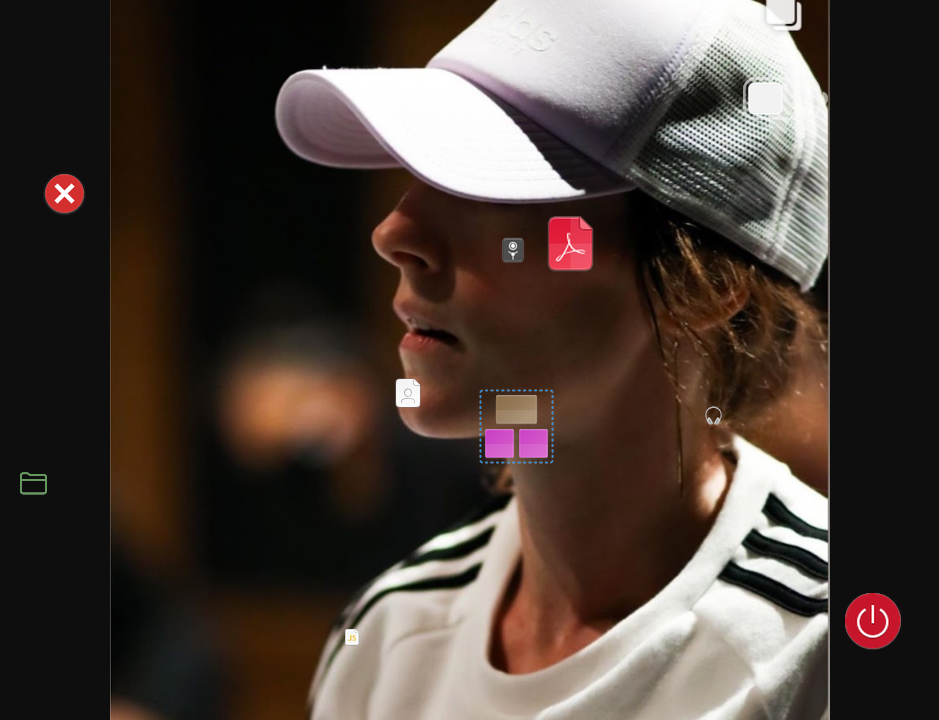  What do you see at coordinates (785, 98) in the screenshot?
I see `indicates battery at 50% charge` at bounding box center [785, 98].